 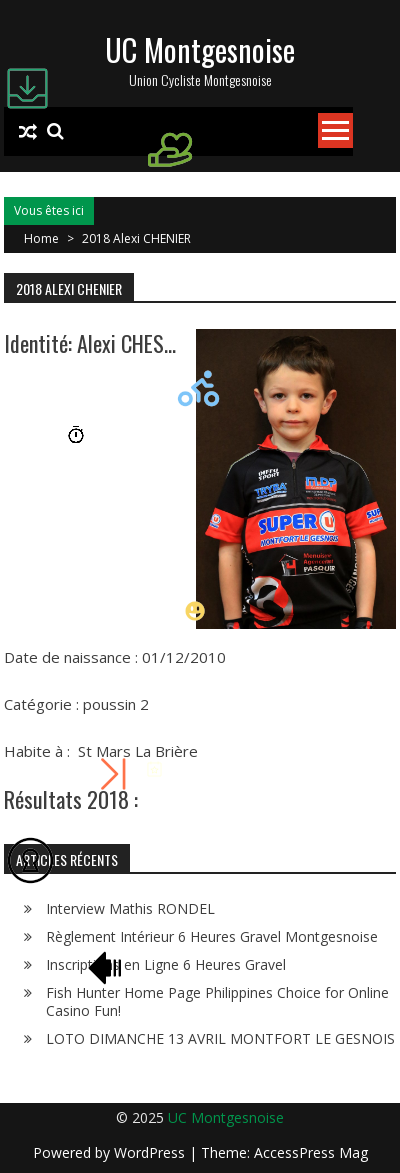 What do you see at coordinates (198, 387) in the screenshot?
I see `access bike or cycling options` at bounding box center [198, 387].